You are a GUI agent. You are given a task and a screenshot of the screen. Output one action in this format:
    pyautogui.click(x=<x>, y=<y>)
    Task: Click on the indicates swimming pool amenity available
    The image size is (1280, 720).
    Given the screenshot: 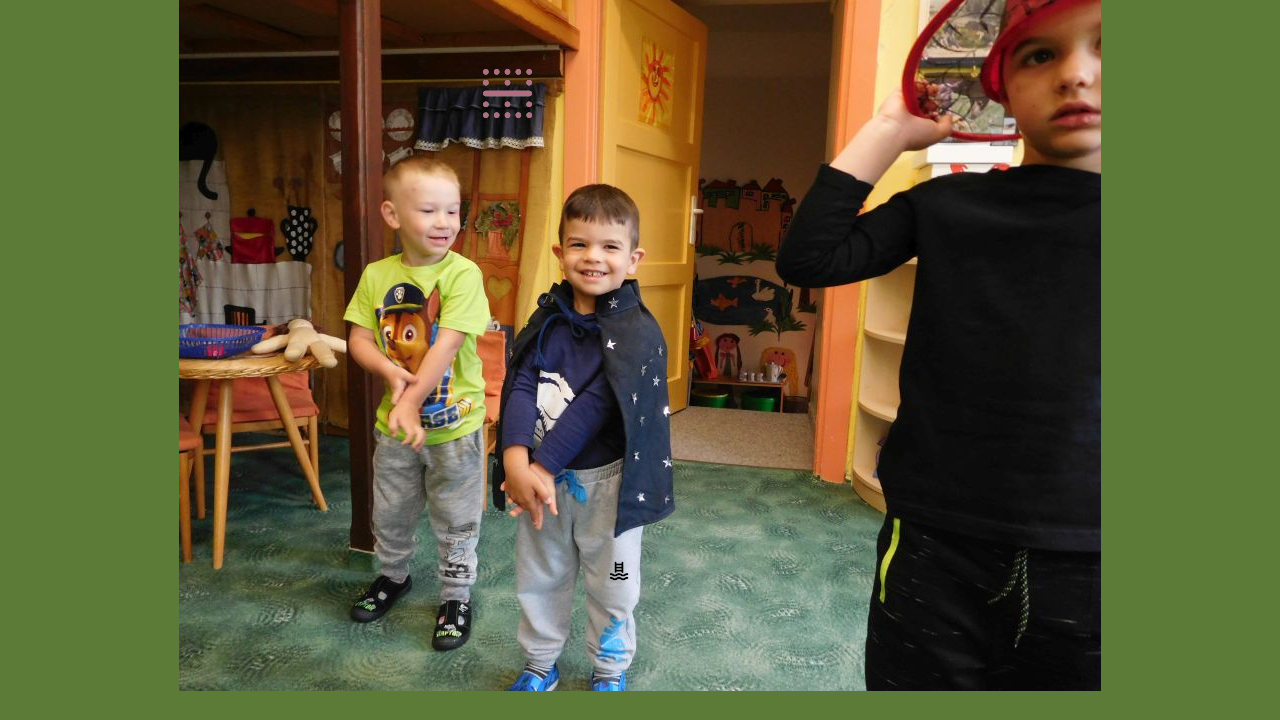 What is the action you would take?
    pyautogui.click(x=619, y=571)
    